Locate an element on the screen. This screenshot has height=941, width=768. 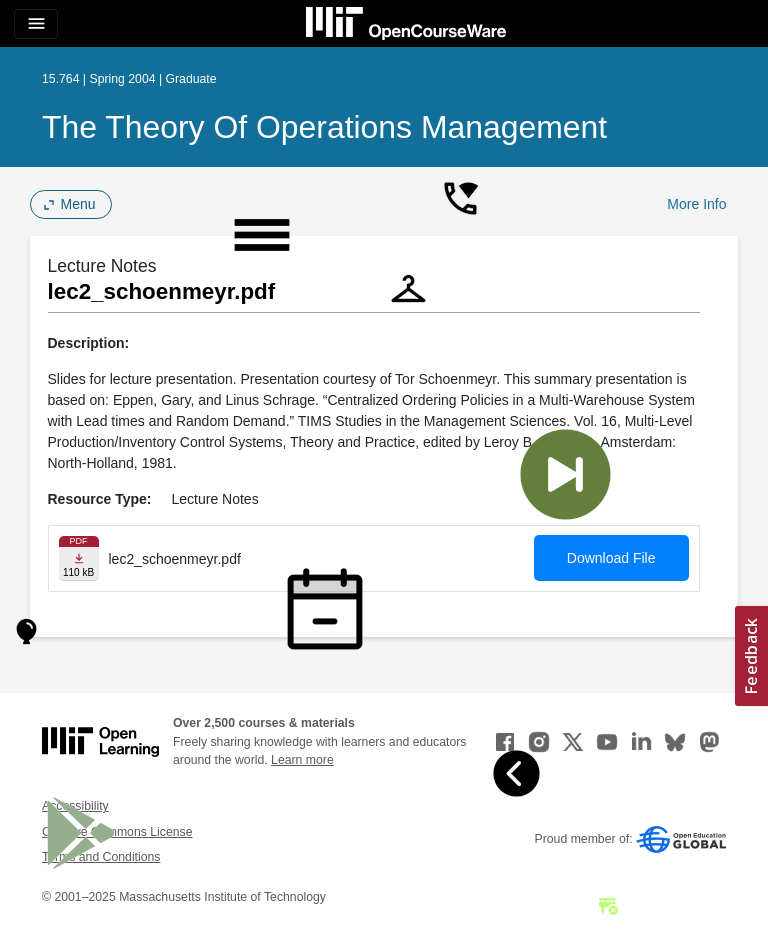
skip to the next track is located at coordinates (565, 474).